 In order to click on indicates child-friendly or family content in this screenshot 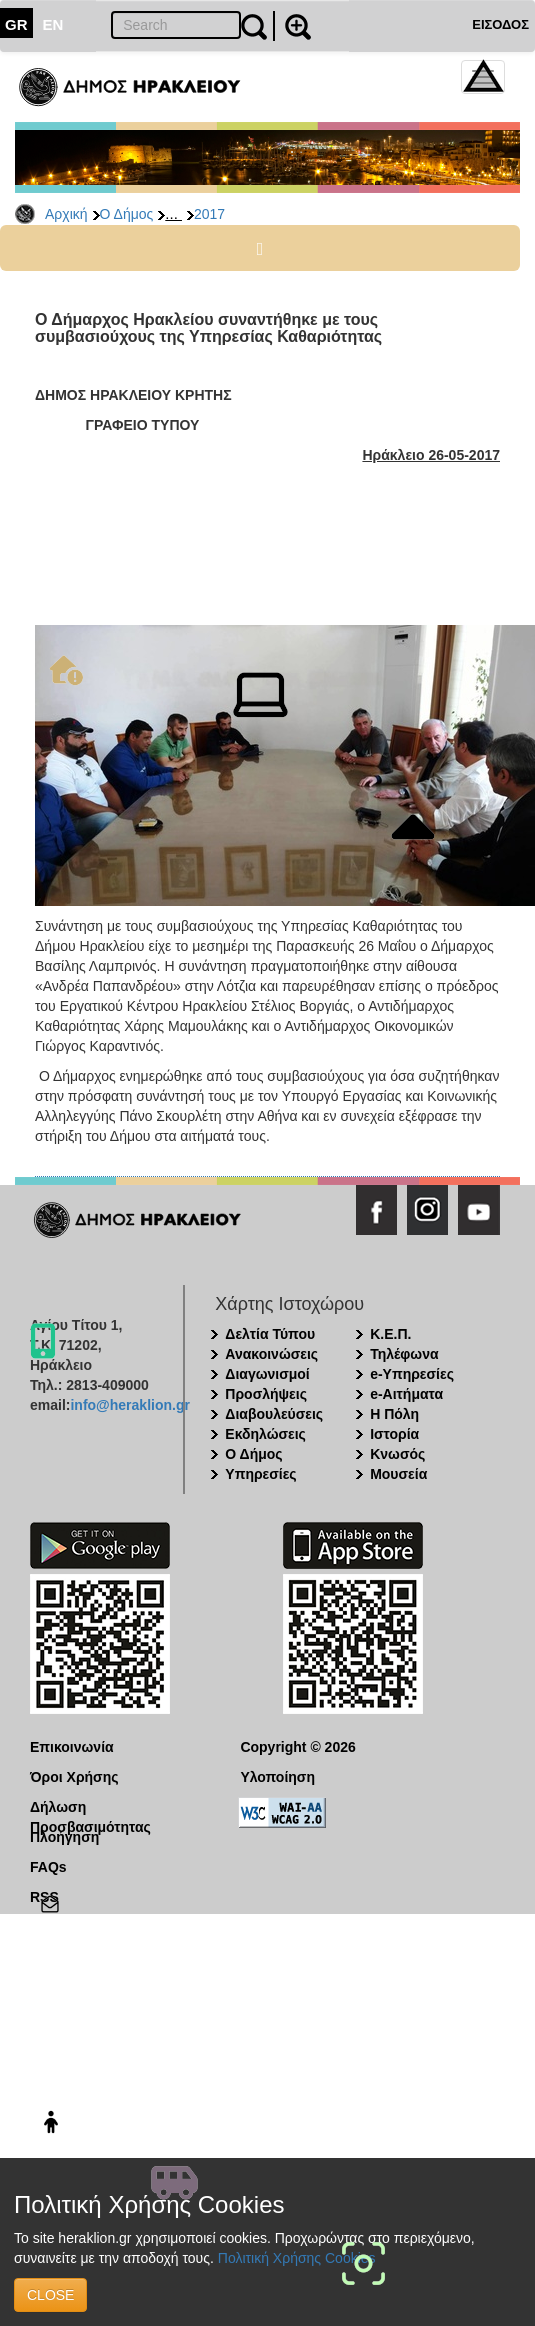, I will do `click(51, 2122)`.